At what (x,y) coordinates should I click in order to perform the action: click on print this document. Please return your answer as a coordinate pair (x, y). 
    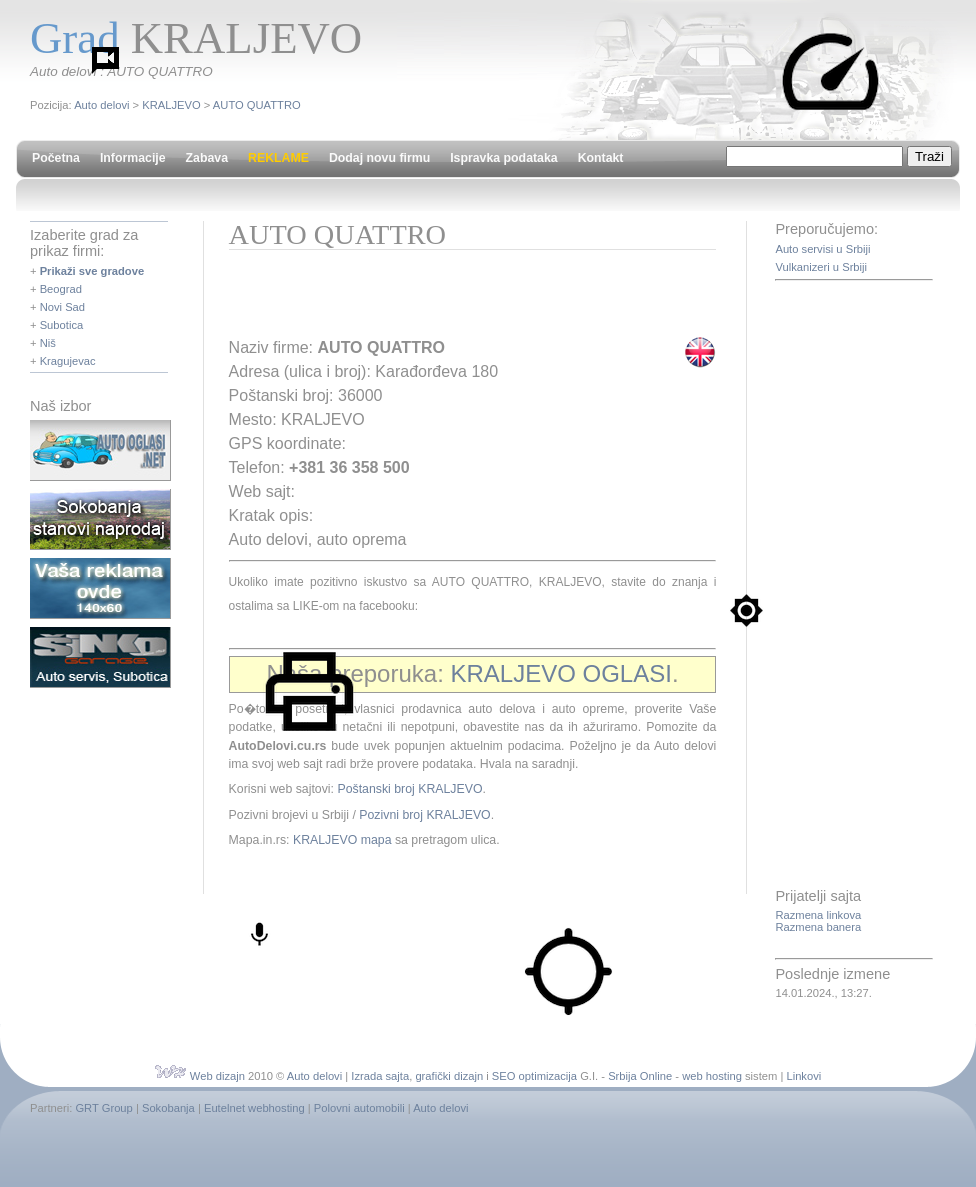
    Looking at the image, I should click on (309, 691).